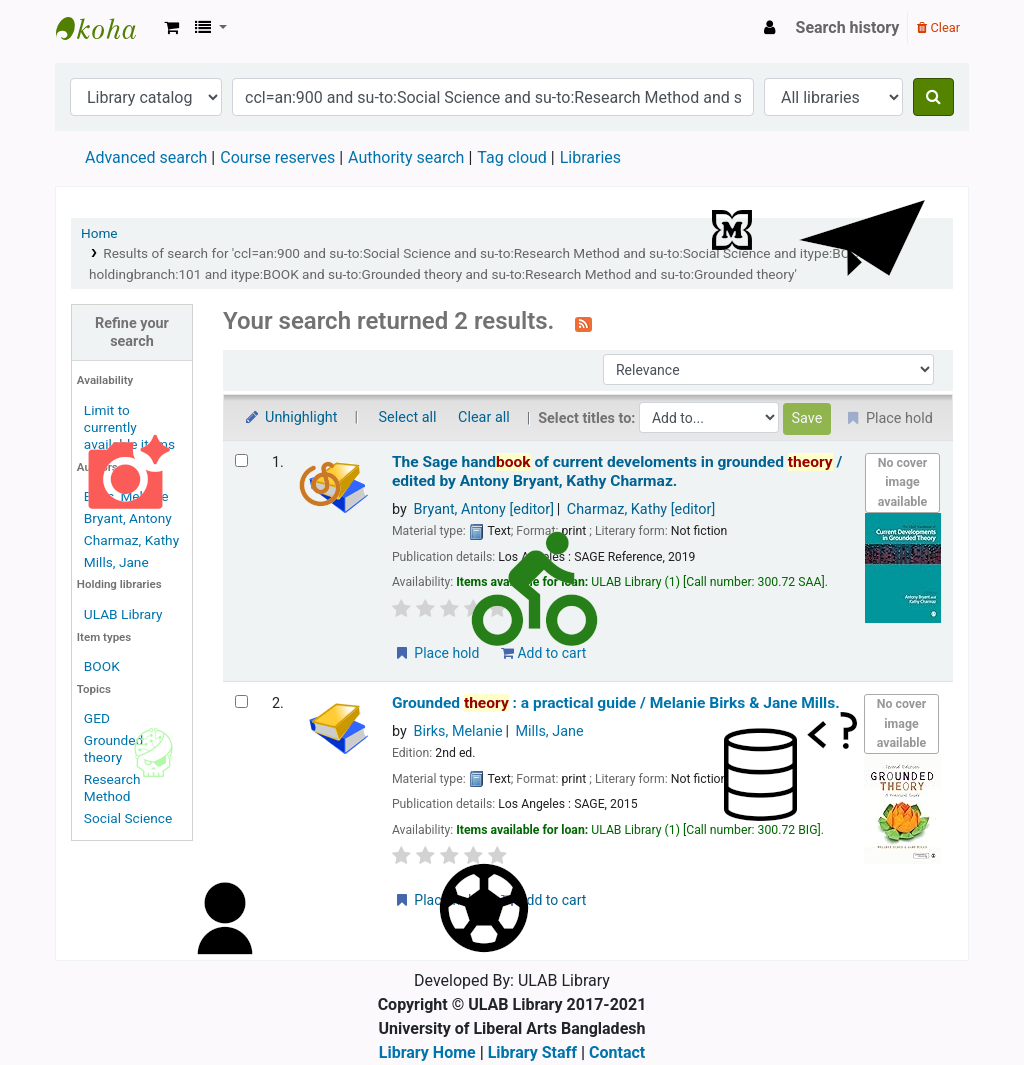 The height and width of the screenshot is (1065, 1024). I want to click on access football or soccer content, so click(484, 908).